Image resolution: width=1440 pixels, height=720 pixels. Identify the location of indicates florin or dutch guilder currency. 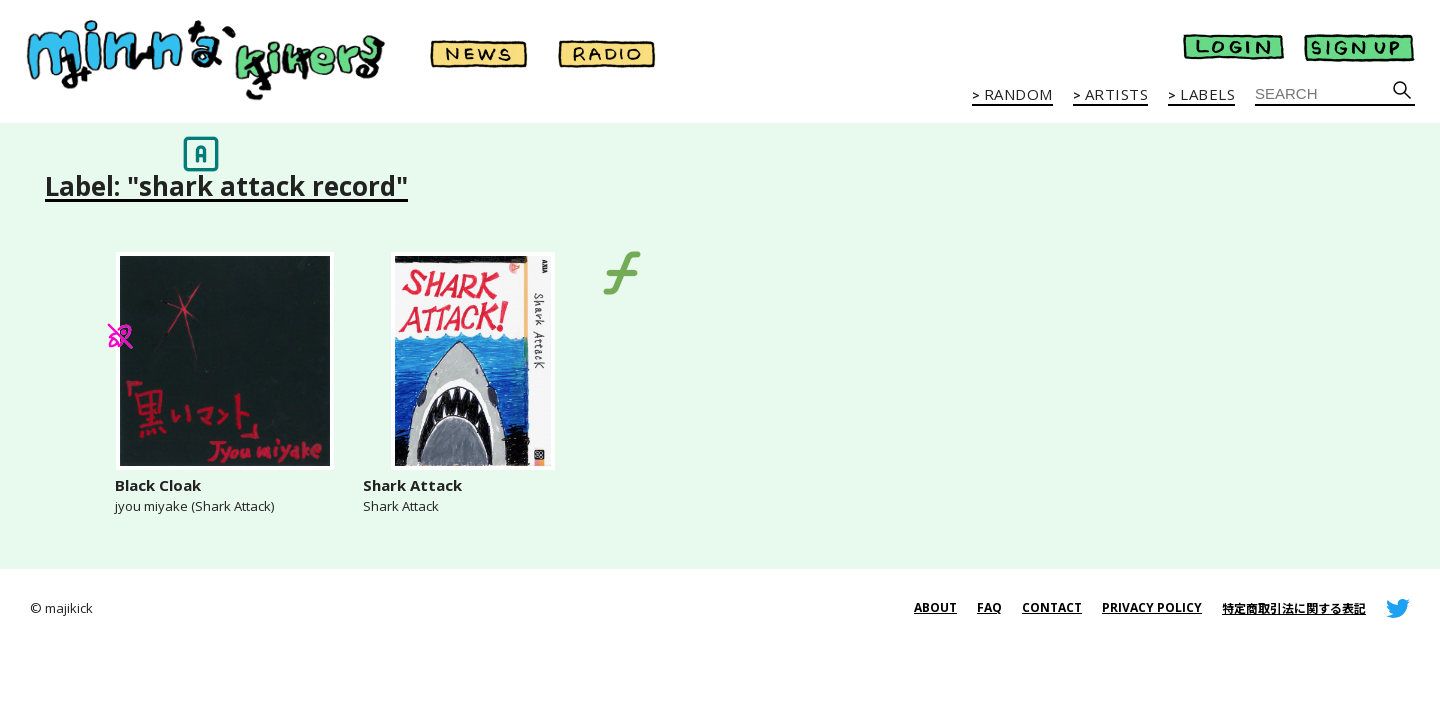
(622, 273).